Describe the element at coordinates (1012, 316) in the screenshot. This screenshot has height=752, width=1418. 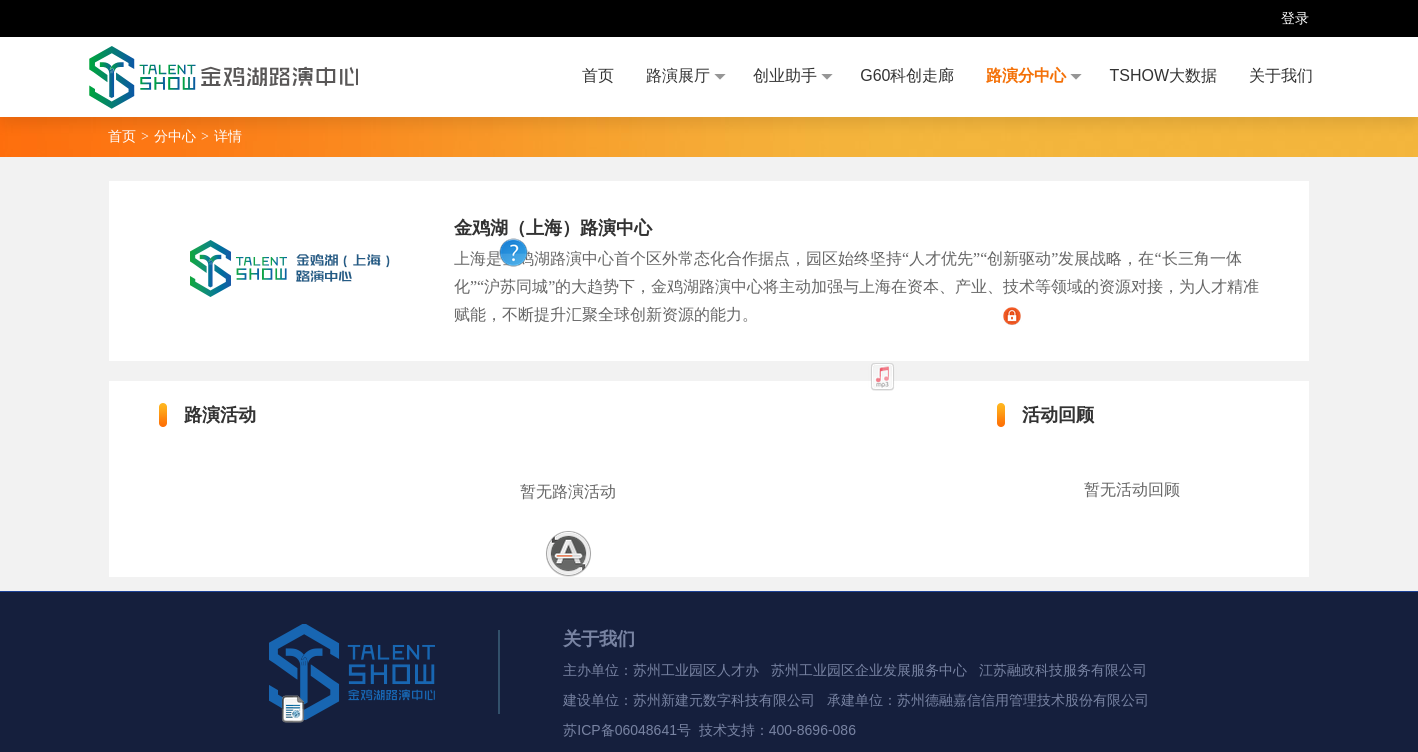
I see `brightness settings are locked` at that location.